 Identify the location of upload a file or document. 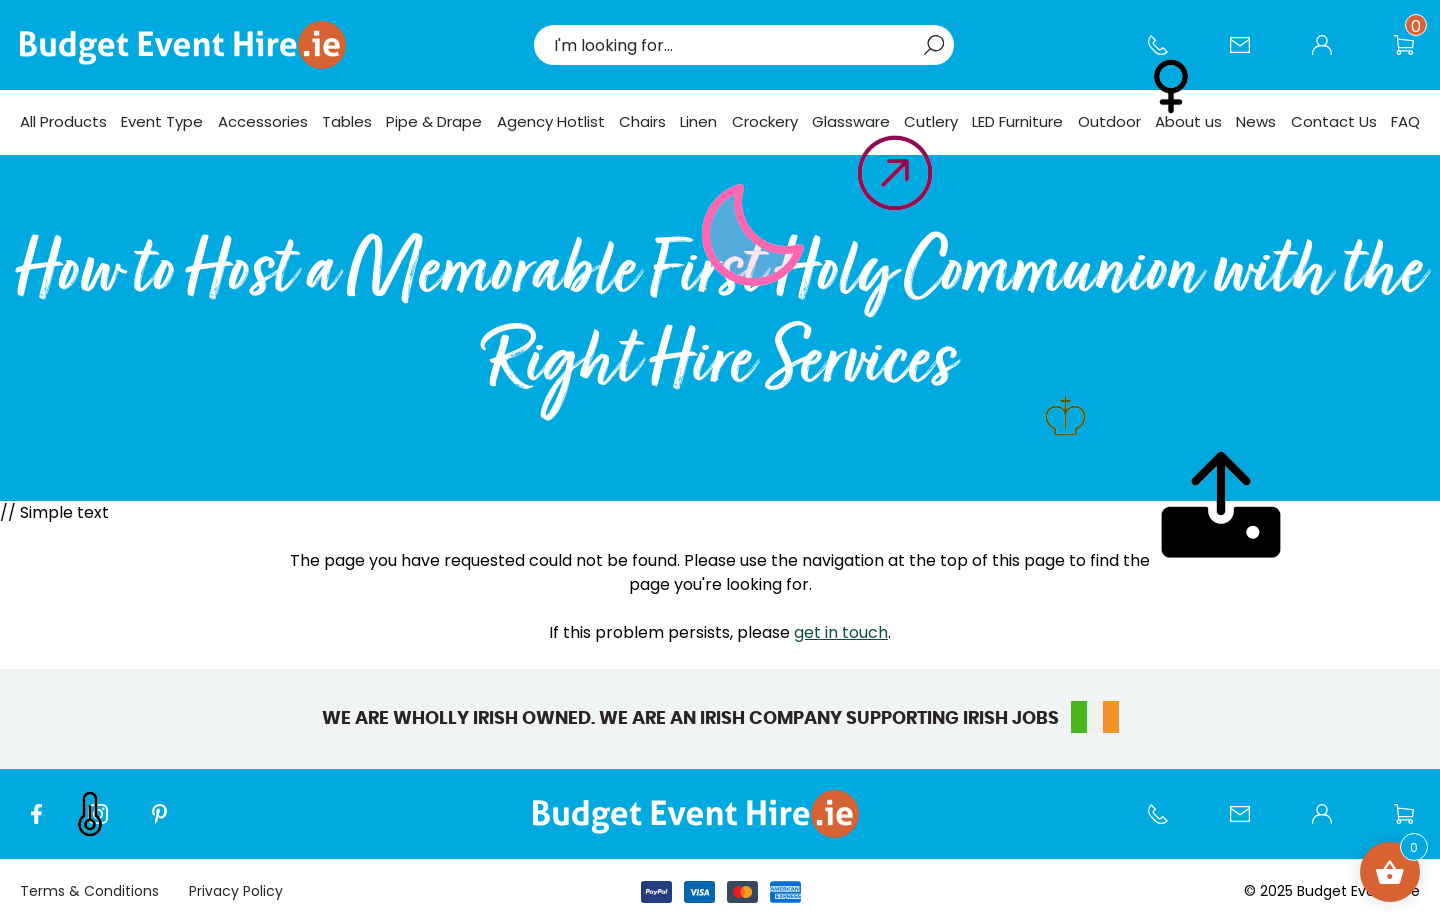
(1221, 511).